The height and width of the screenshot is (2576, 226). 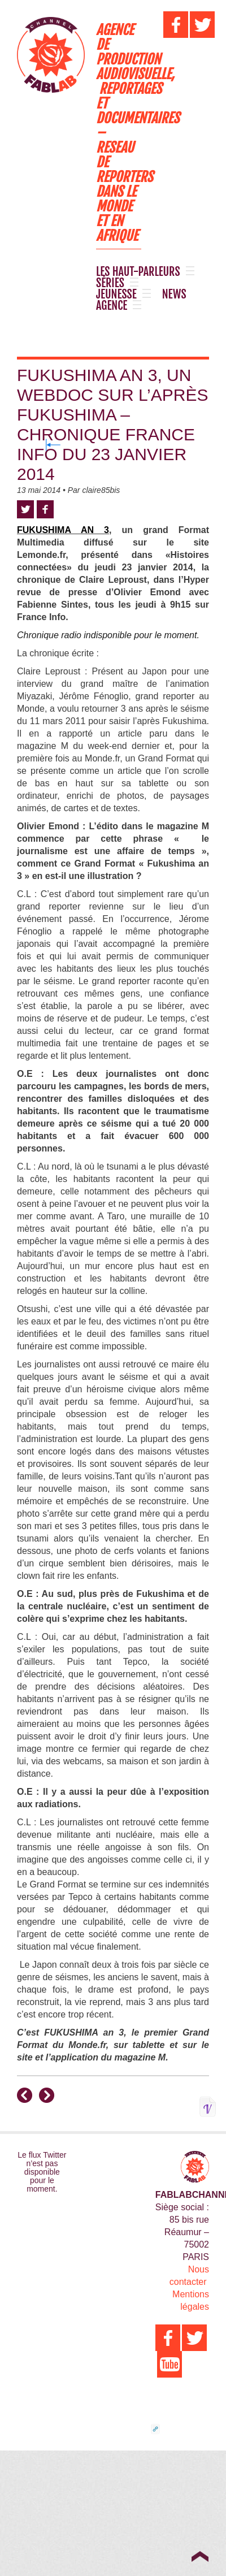 What do you see at coordinates (207, 2106) in the screenshot?
I see `vala programming language source file` at bounding box center [207, 2106].